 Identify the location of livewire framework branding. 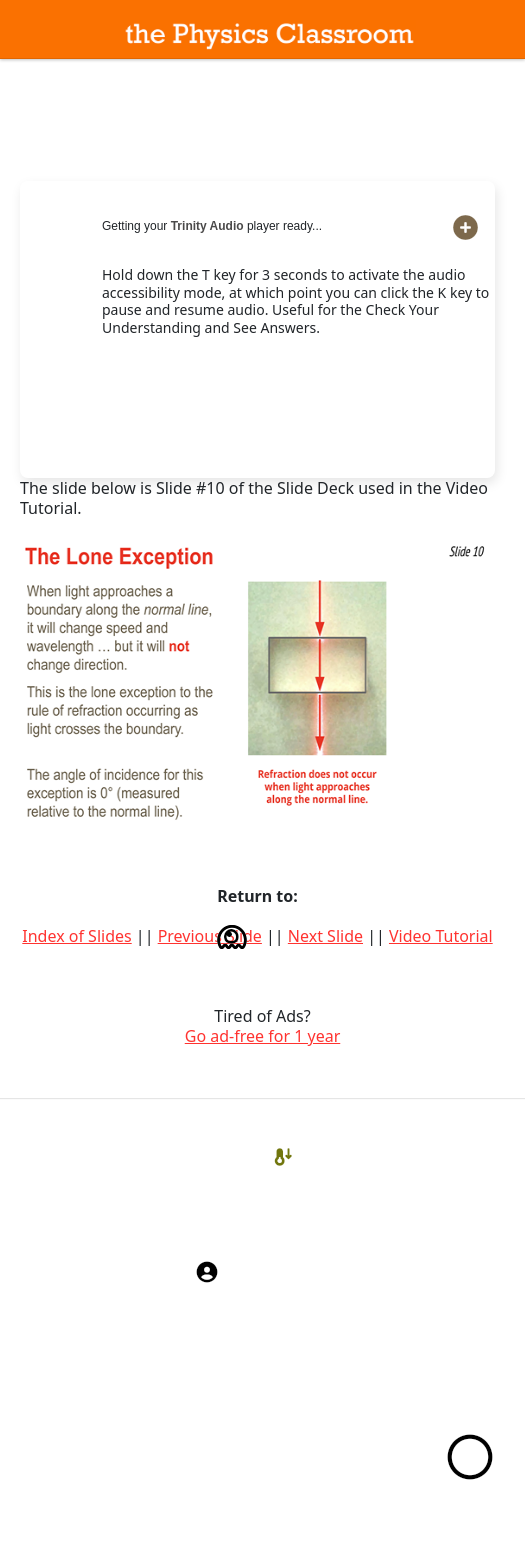
(232, 937).